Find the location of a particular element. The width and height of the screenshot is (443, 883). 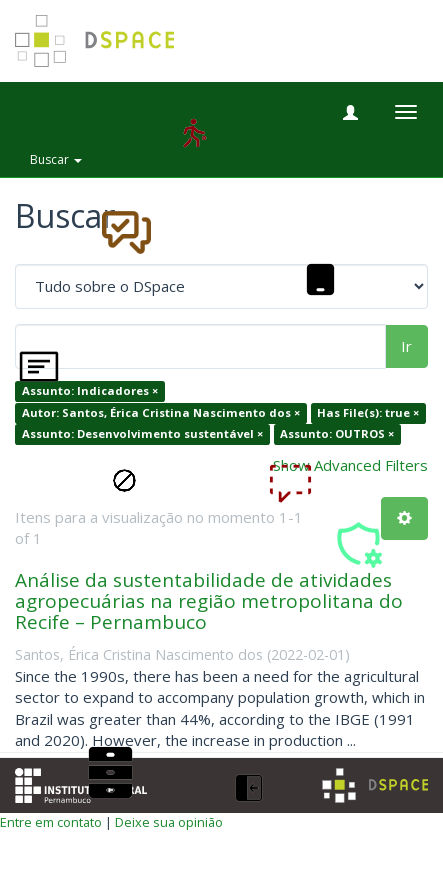

a draft comment or unsaved message is located at coordinates (290, 482).